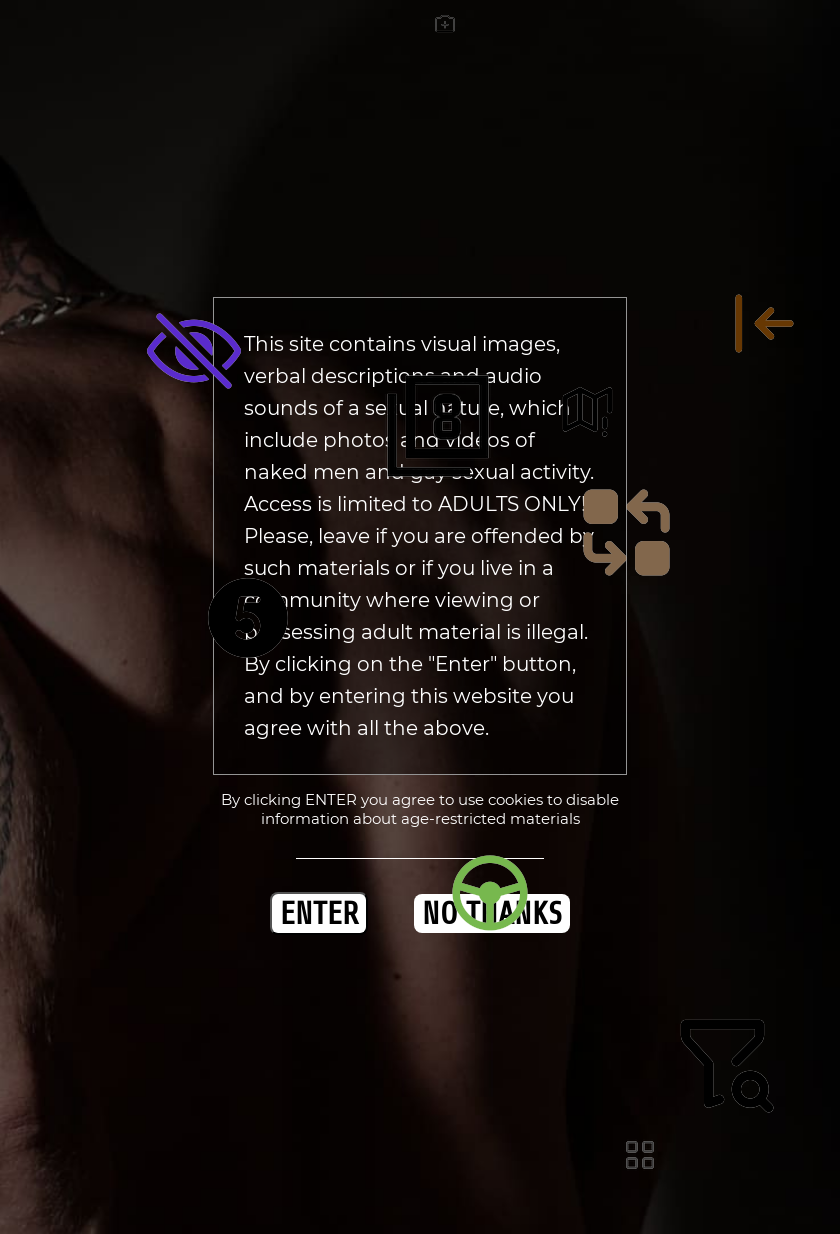 The image size is (840, 1234). What do you see at coordinates (438, 426) in the screenshot?
I see `filter or view 8 items` at bounding box center [438, 426].